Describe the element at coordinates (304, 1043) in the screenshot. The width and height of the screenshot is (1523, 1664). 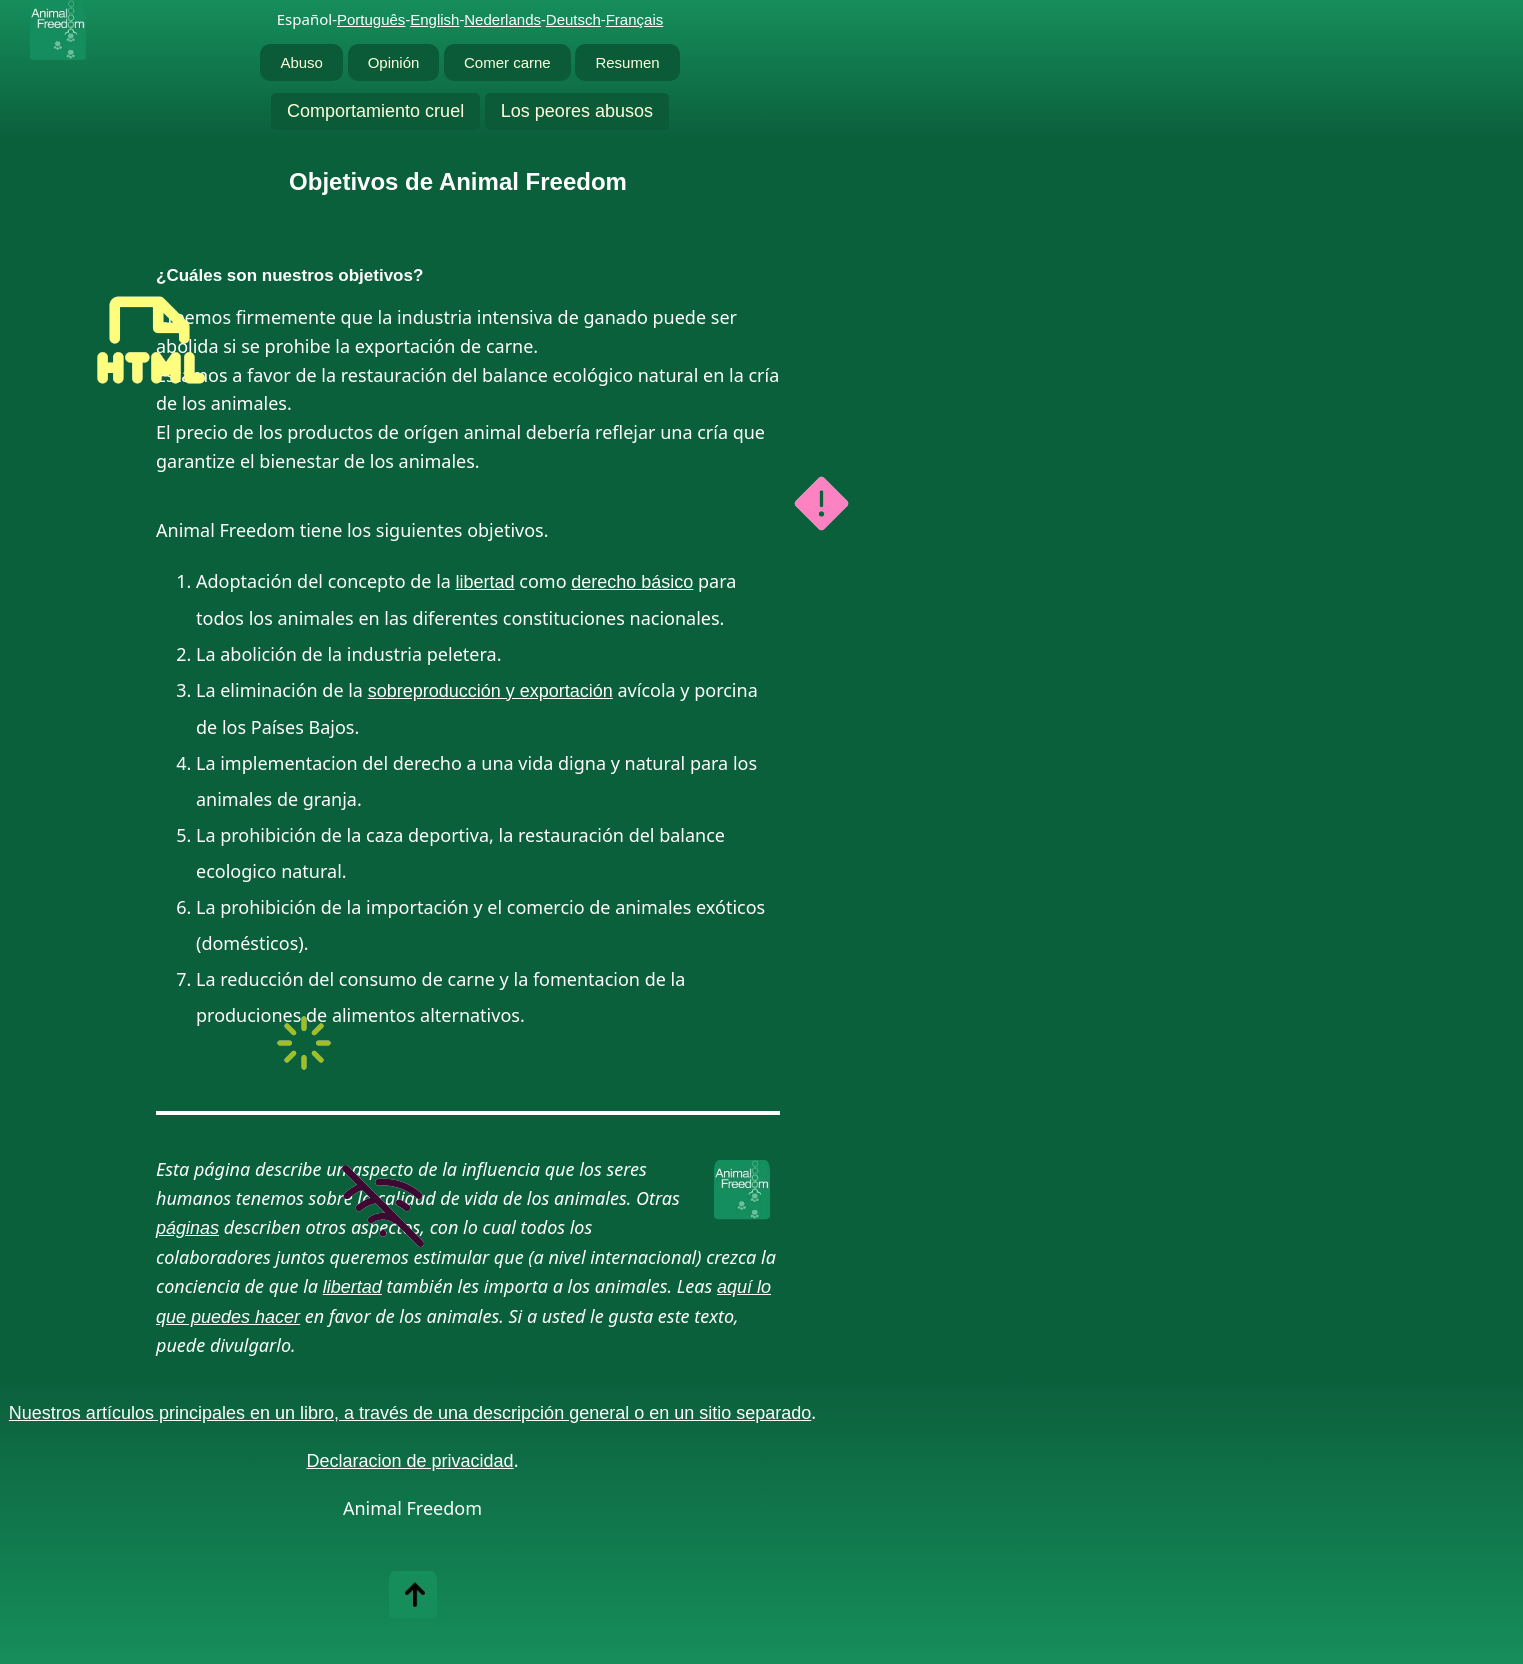
I see `content is loading` at that location.